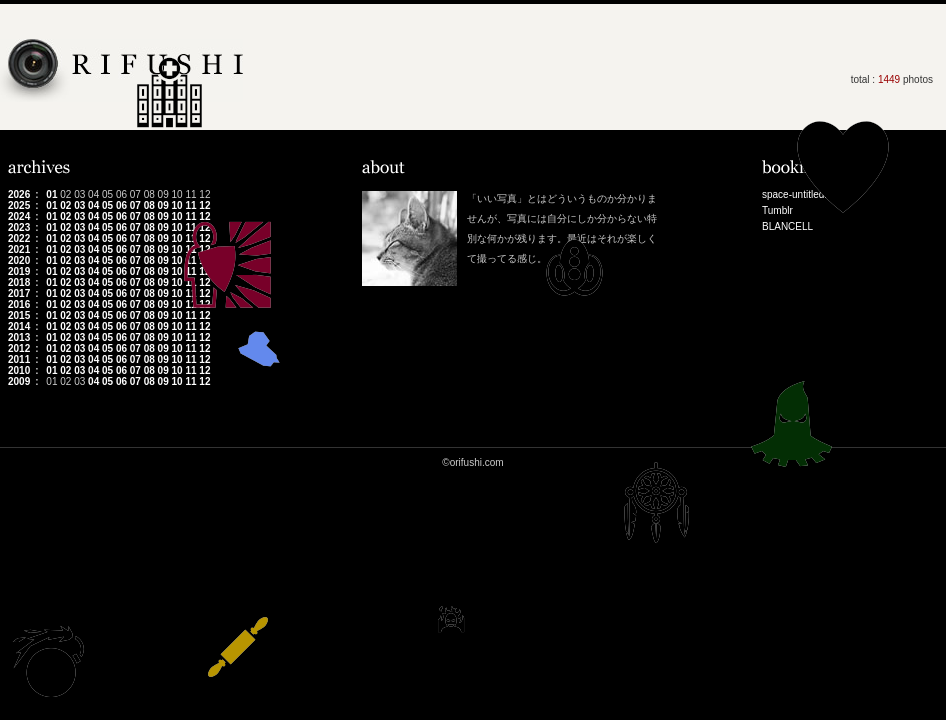 The width and height of the screenshot is (946, 720). What do you see at coordinates (48, 661) in the screenshot?
I see `activate a bomb or explosive item in-game` at bounding box center [48, 661].